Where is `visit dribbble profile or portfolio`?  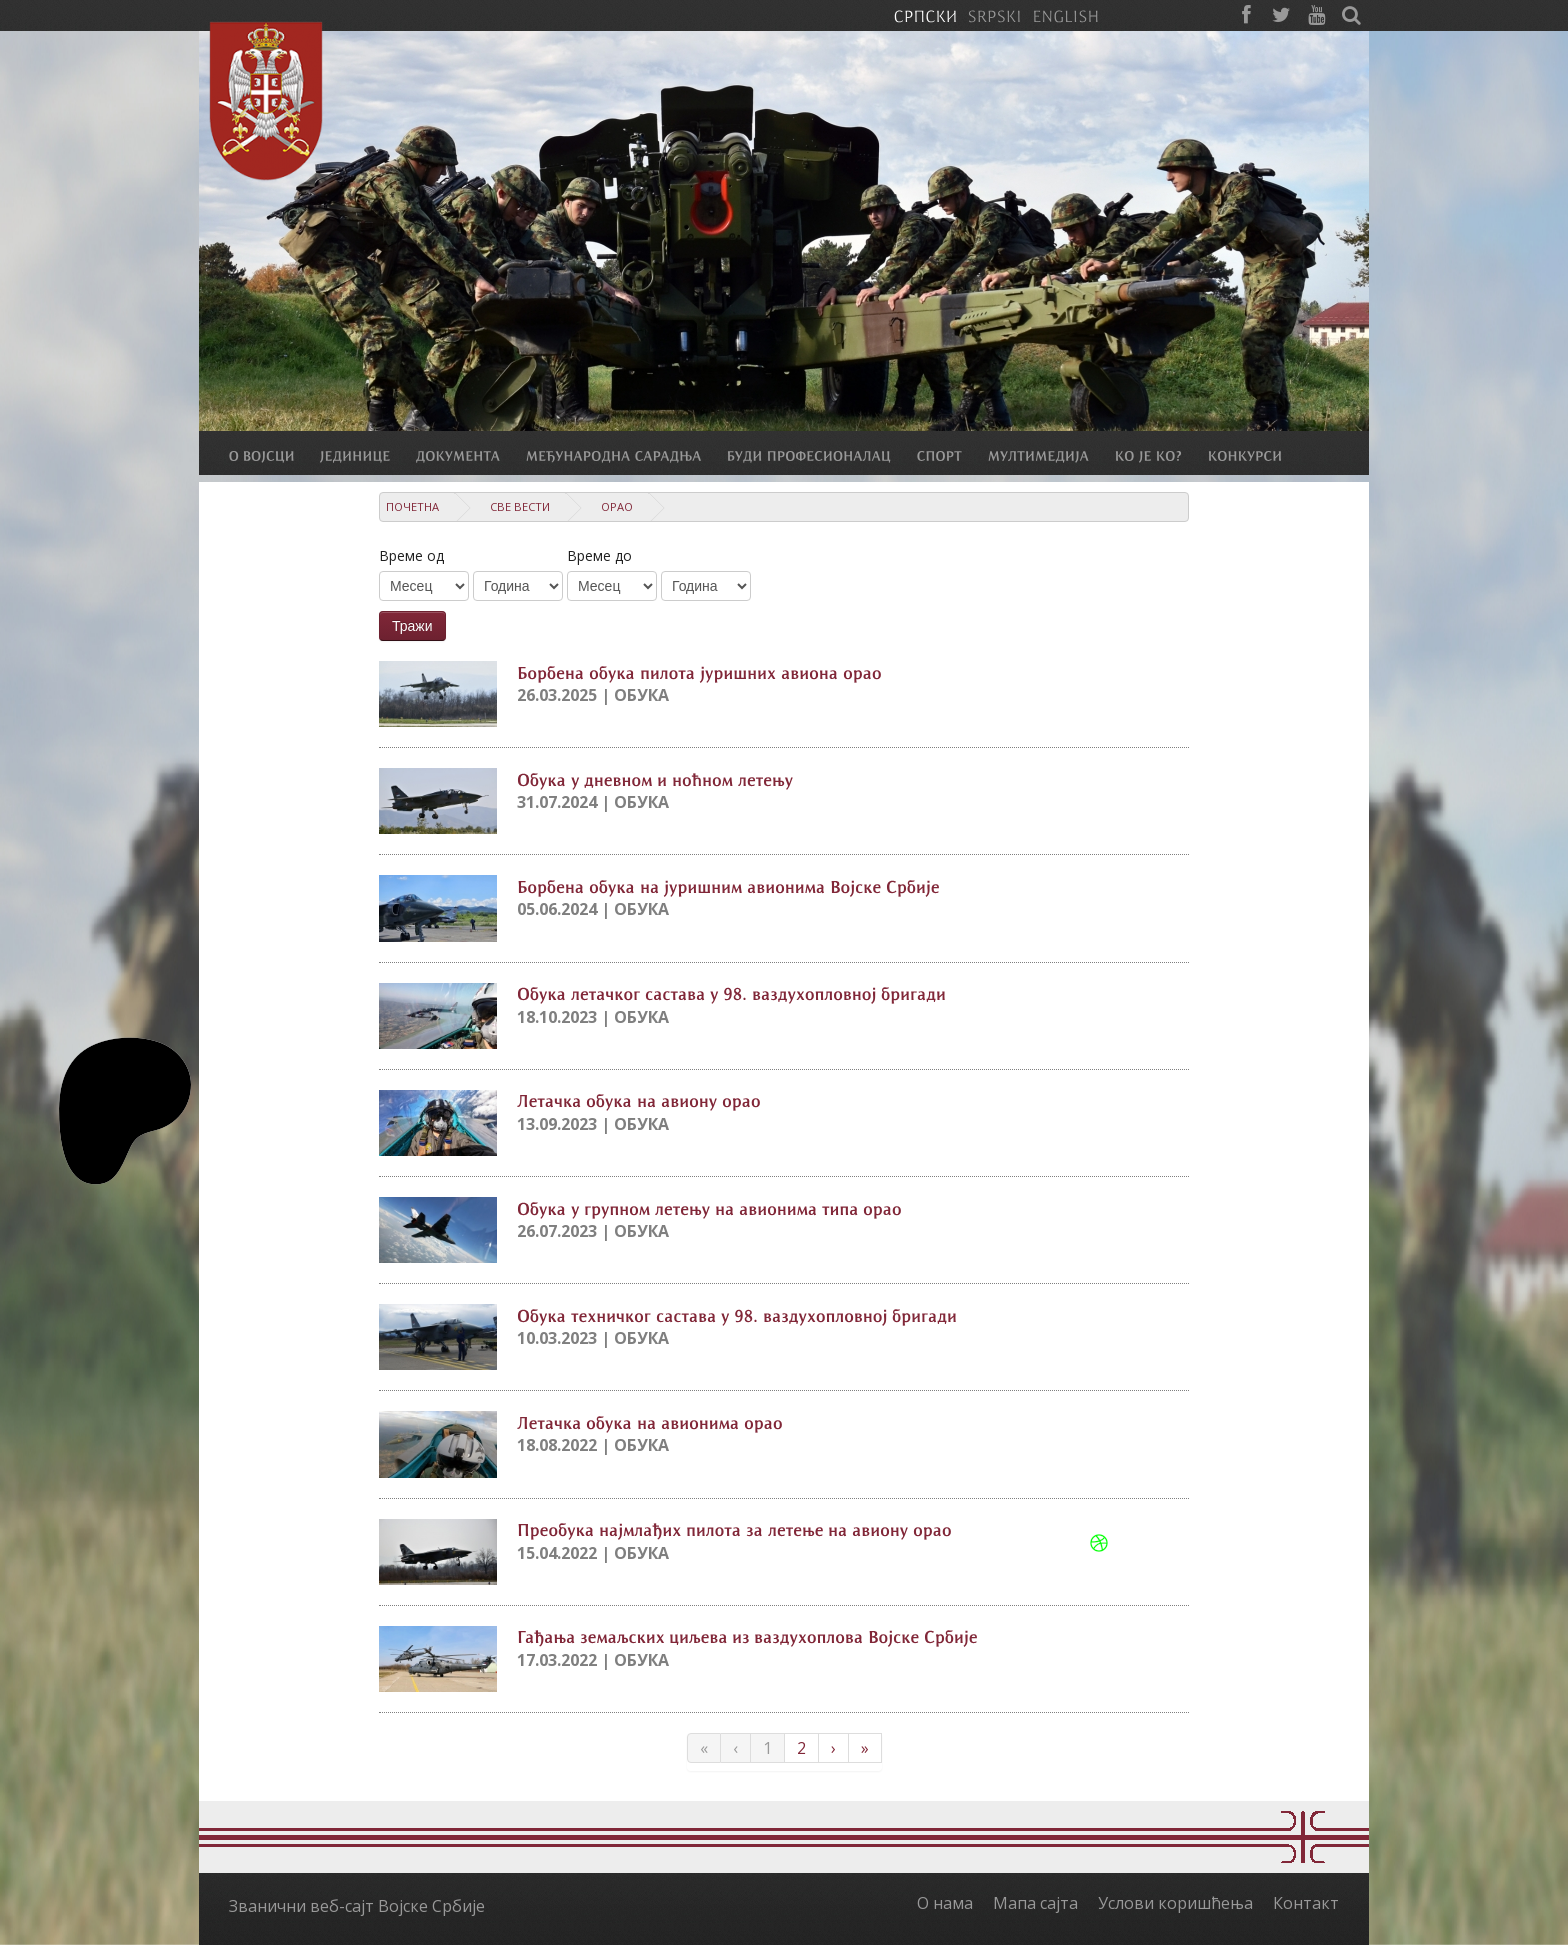
visit dribbble profile or portfolio is located at coordinates (1099, 1543).